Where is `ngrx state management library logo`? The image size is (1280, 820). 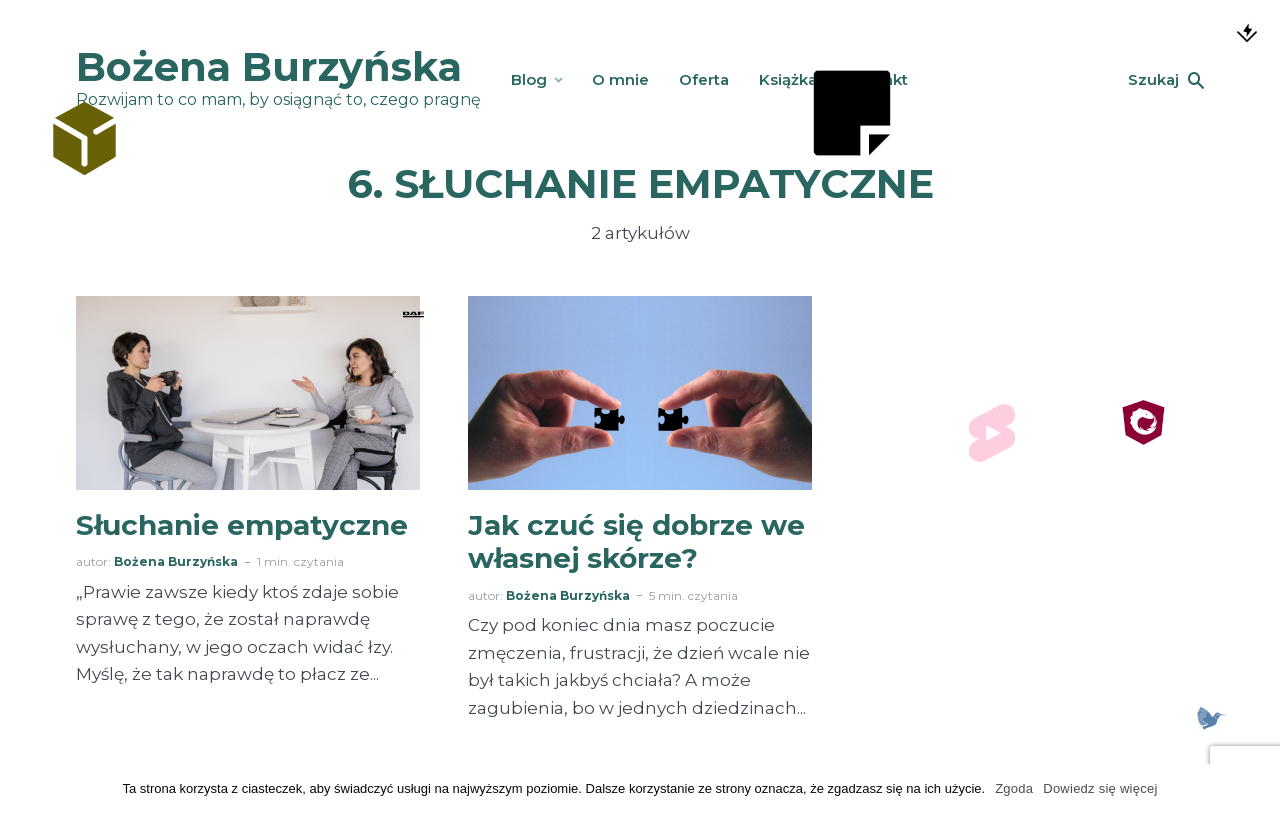 ngrx state management library logo is located at coordinates (1143, 422).